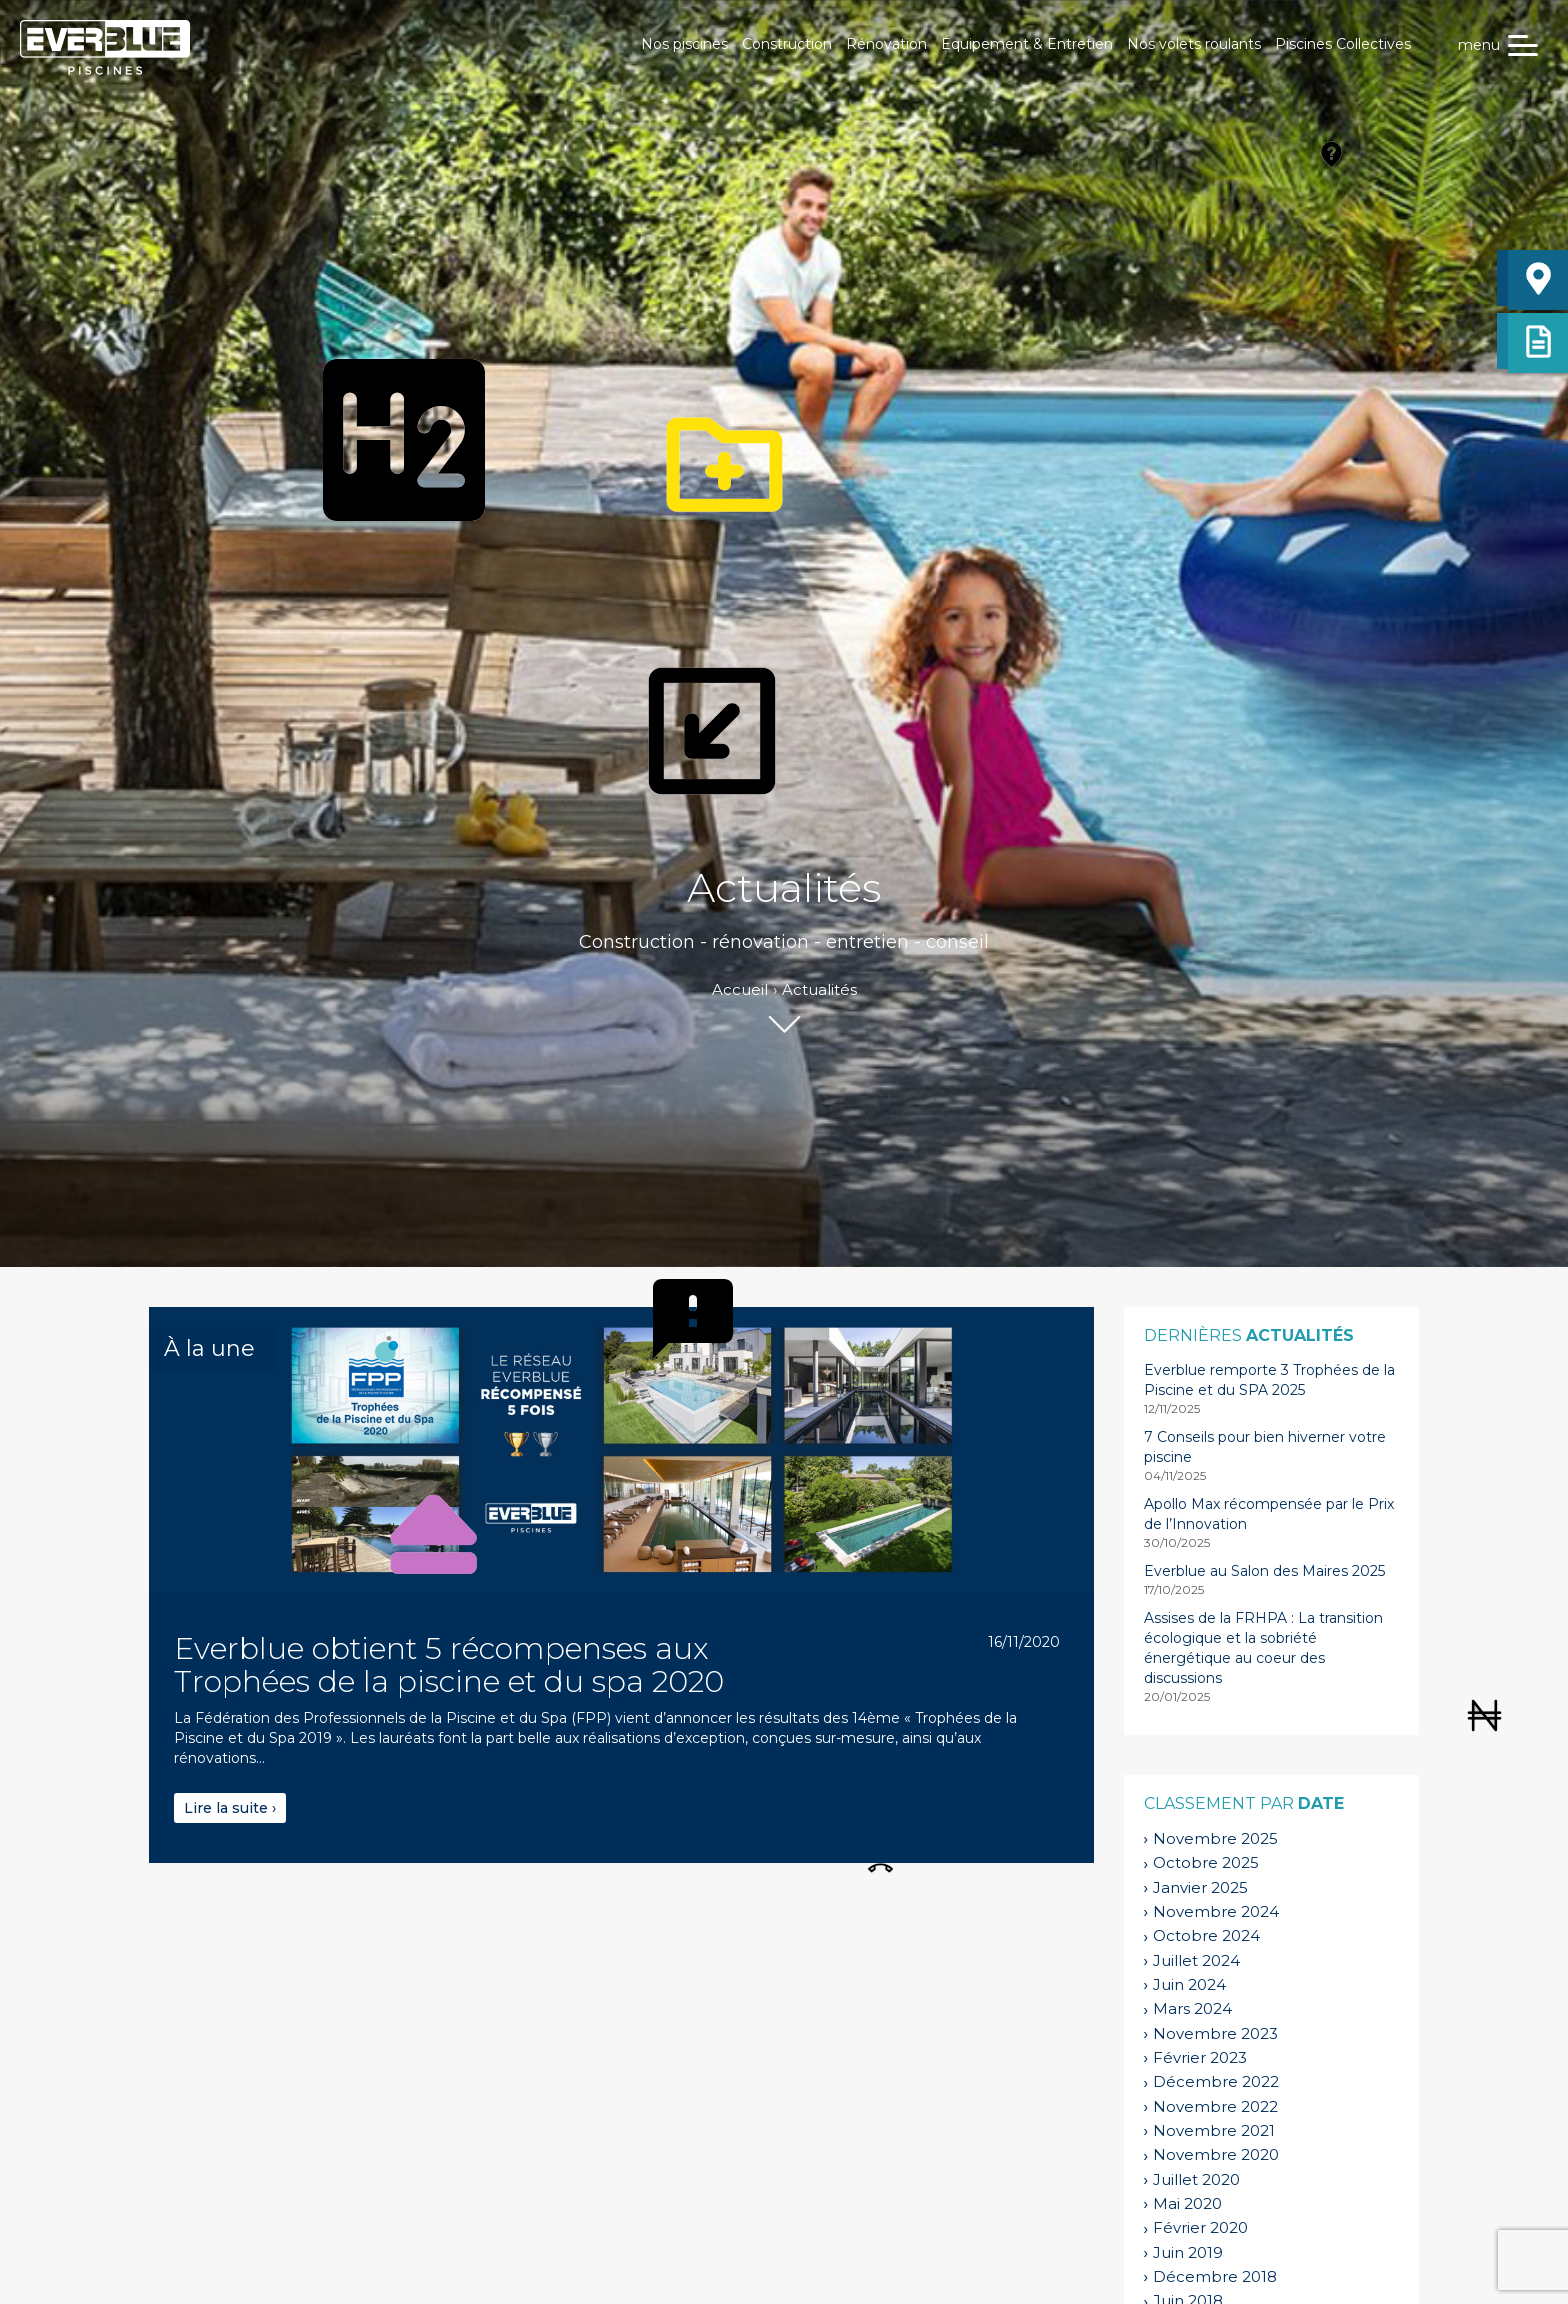 This screenshot has width=1568, height=2304. I want to click on navigate to bottom-left corner, so click(712, 731).